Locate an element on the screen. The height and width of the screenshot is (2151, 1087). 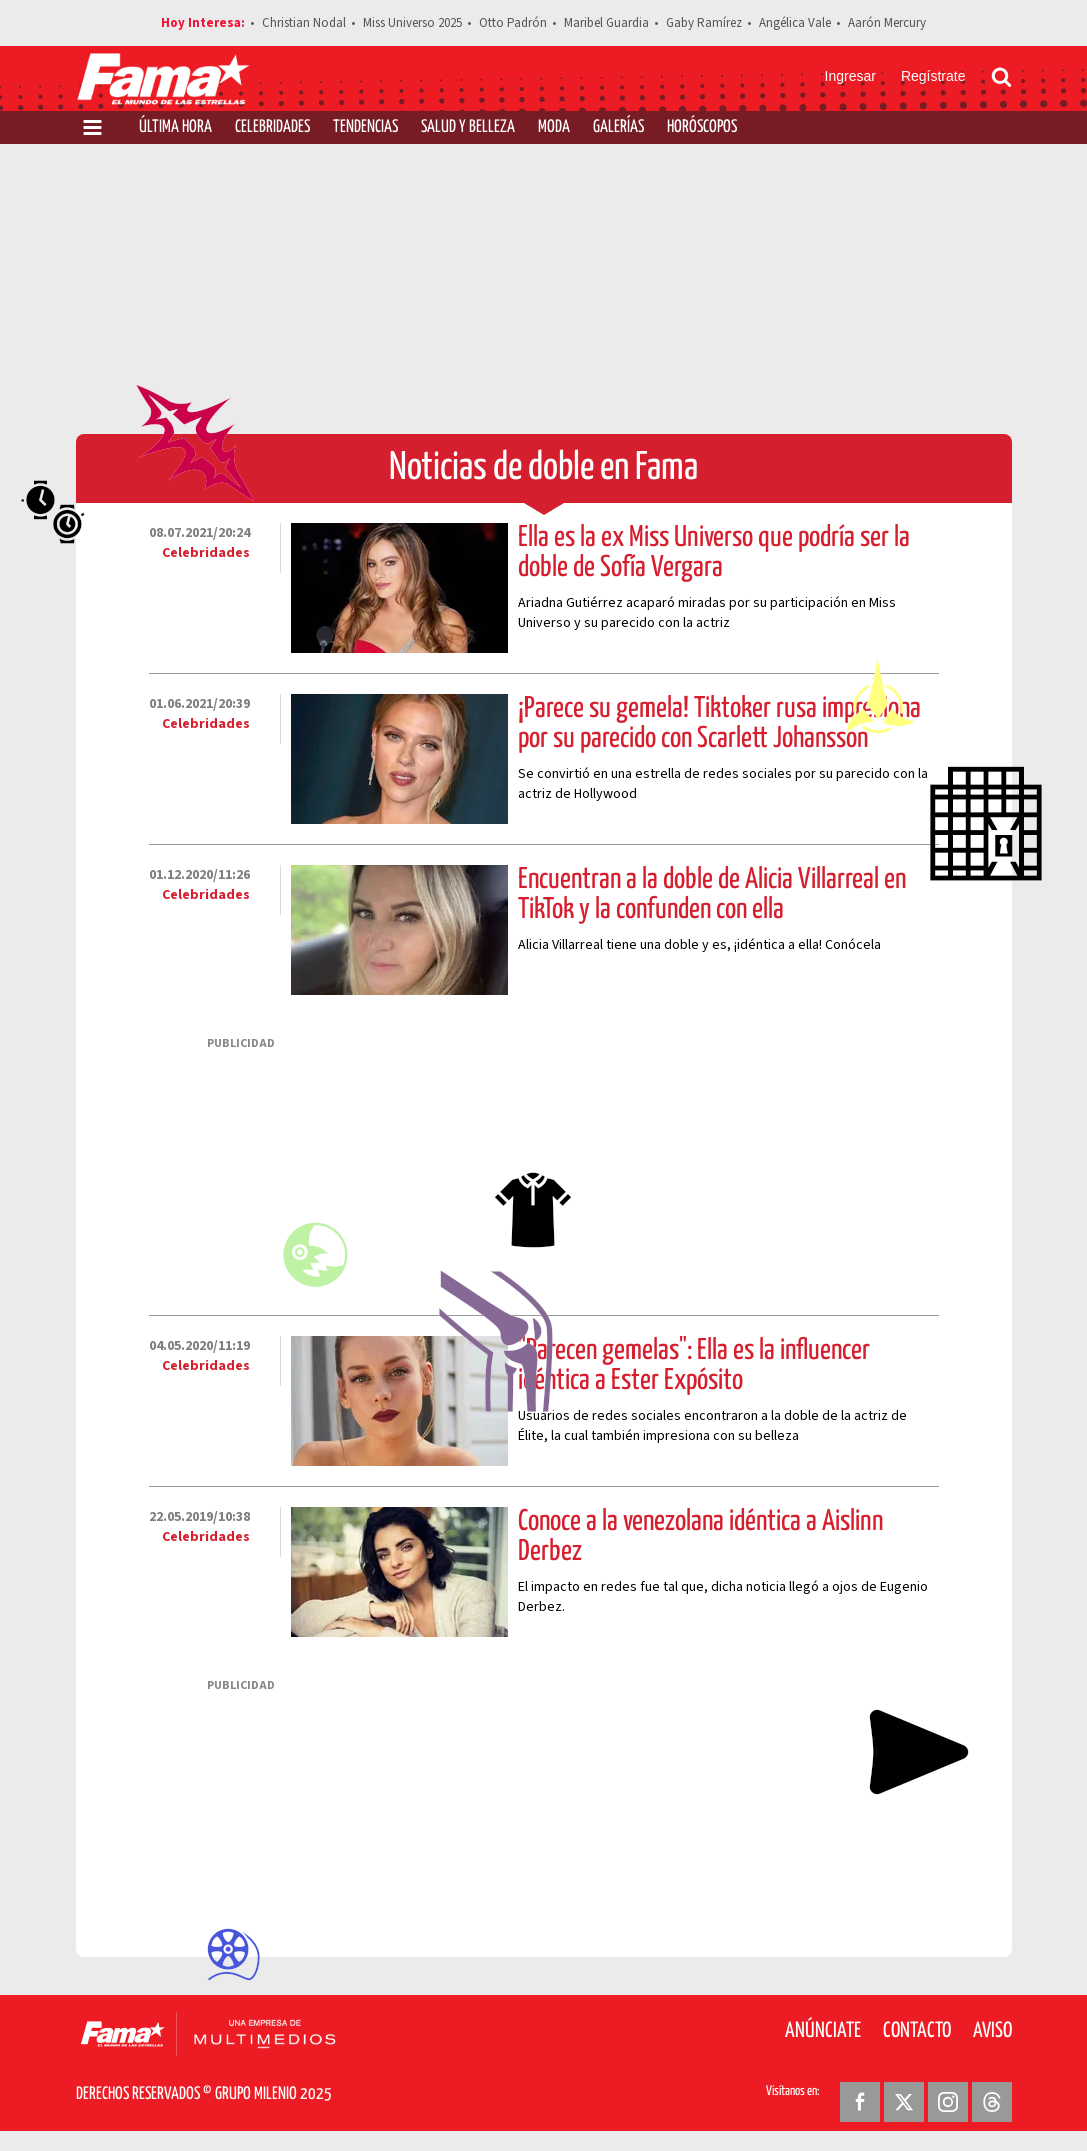
browse clothing or apparel category is located at coordinates (533, 1210).